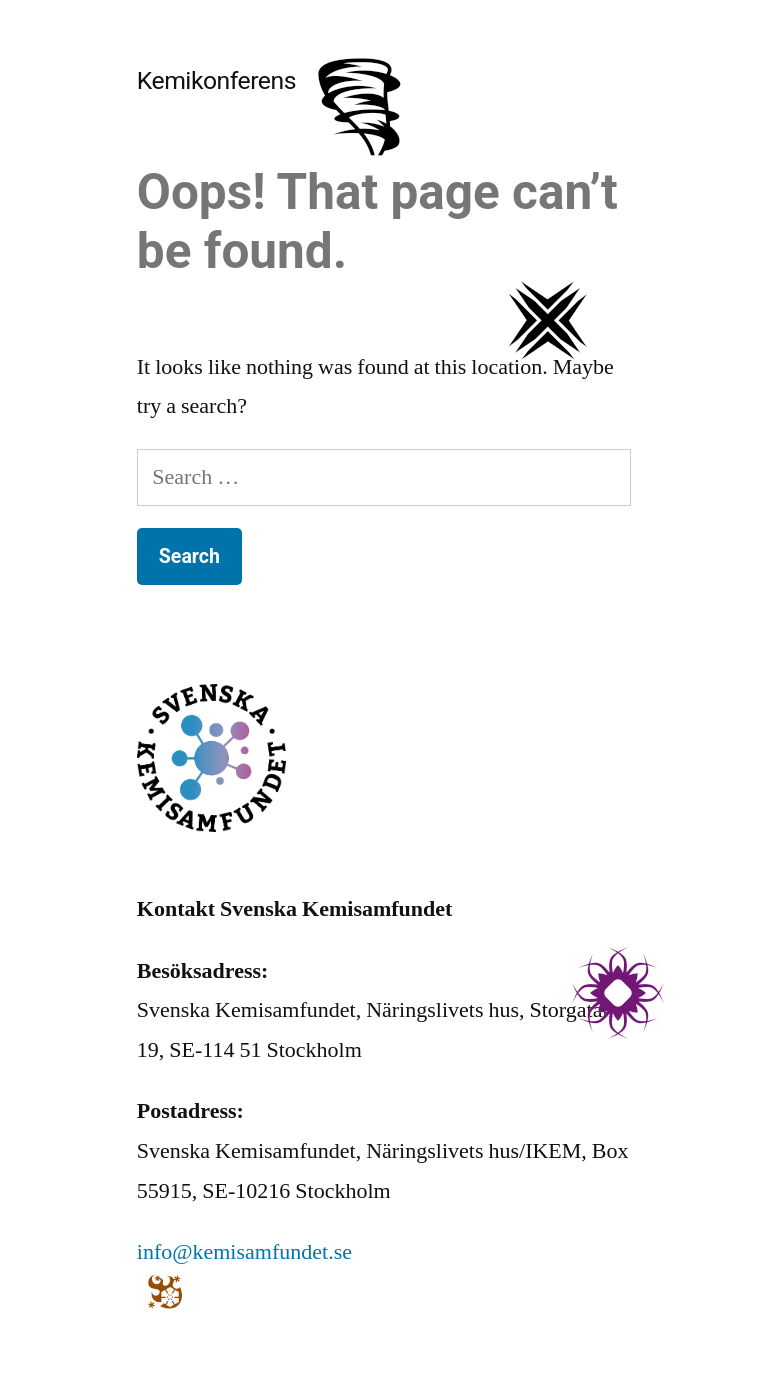  Describe the element at coordinates (360, 107) in the screenshot. I see `indicates severe weather alert or tornado warning` at that location.